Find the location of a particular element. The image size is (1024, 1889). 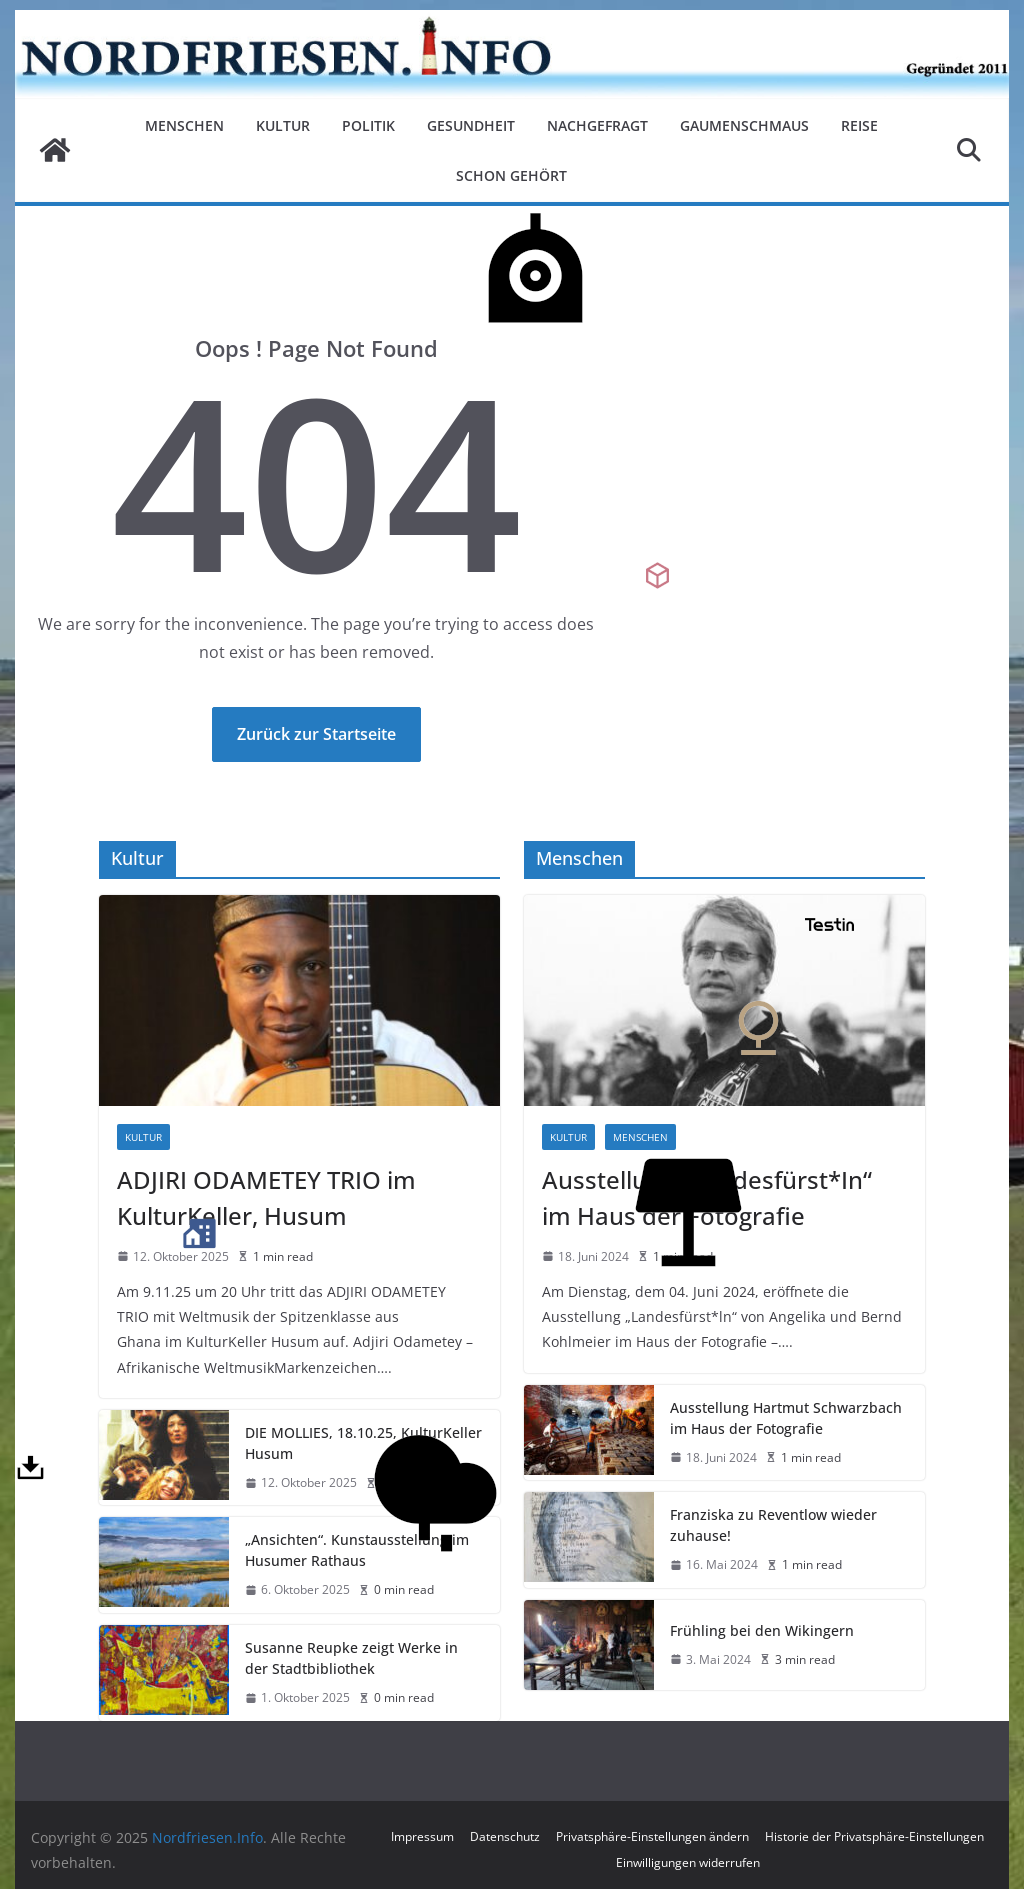

view 3d objects or models is located at coordinates (657, 575).